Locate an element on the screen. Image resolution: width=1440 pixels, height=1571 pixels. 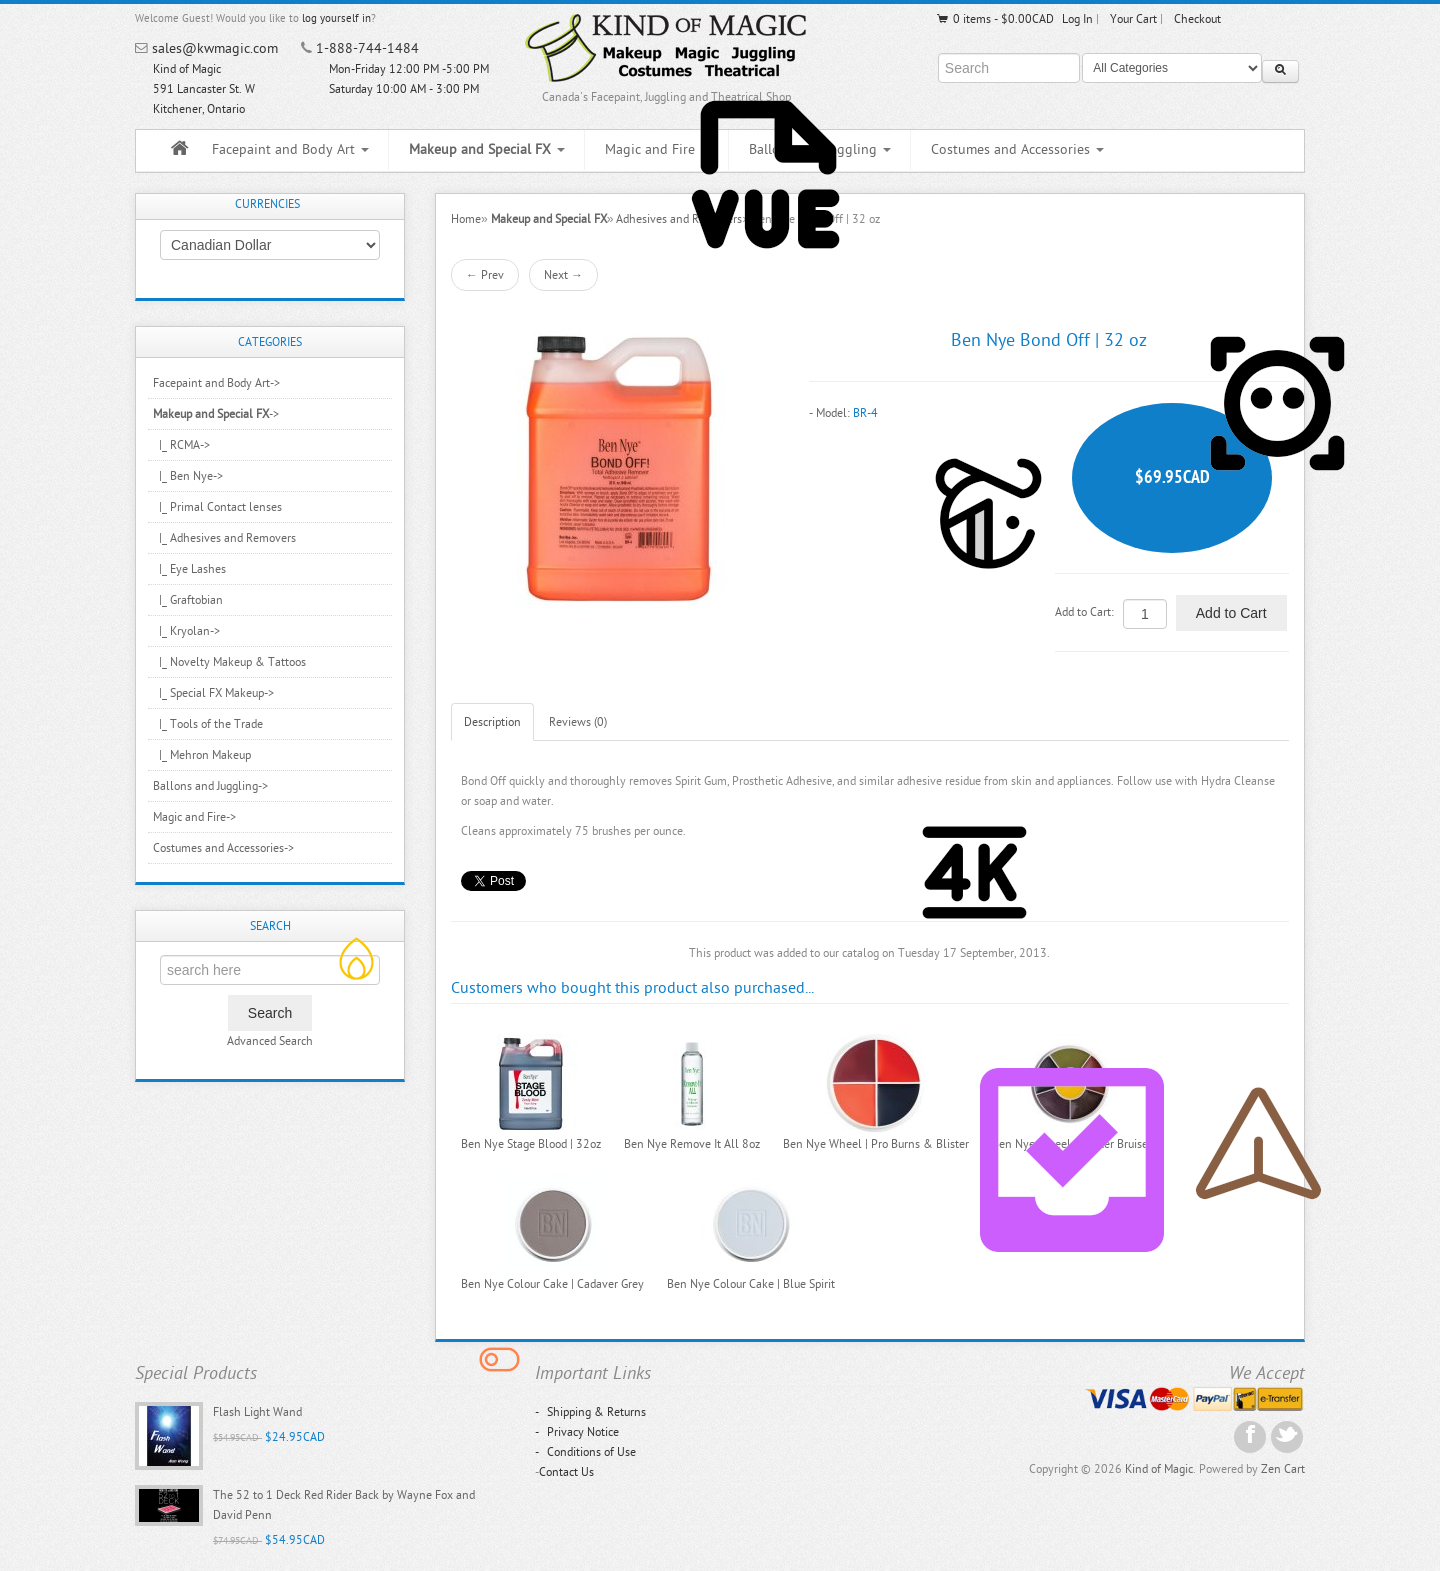
mark all inbox messages as read is located at coordinates (1072, 1160).